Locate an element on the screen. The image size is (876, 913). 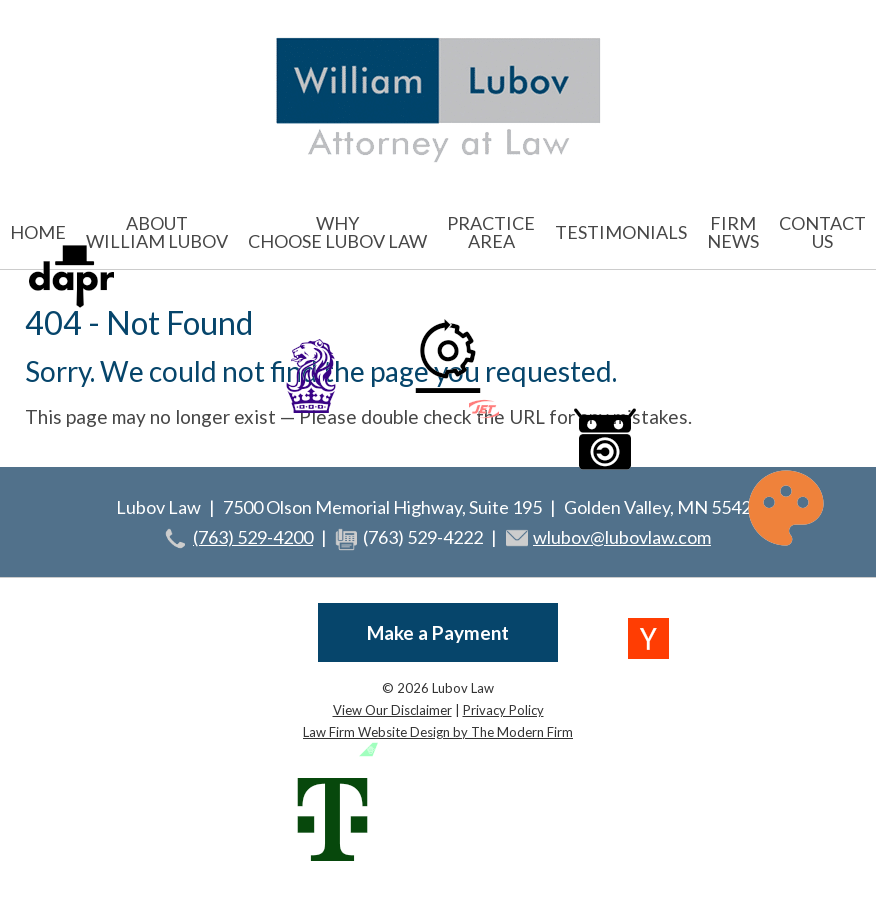
access color or theme customization options is located at coordinates (786, 508).